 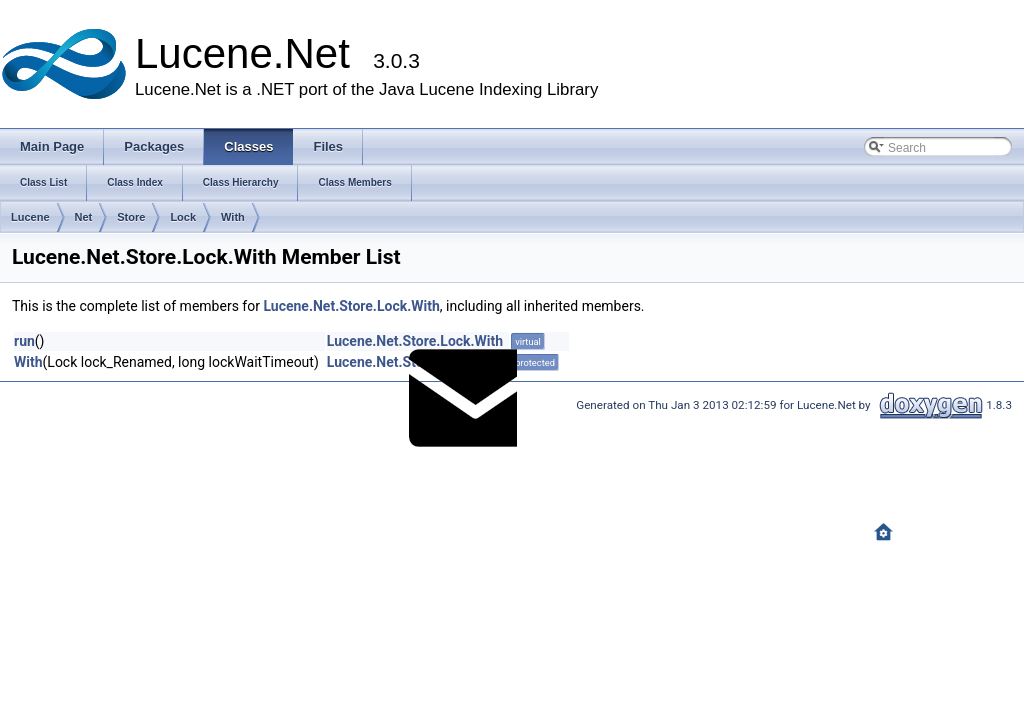 What do you see at coordinates (883, 532) in the screenshot?
I see `access home or house settings` at bounding box center [883, 532].